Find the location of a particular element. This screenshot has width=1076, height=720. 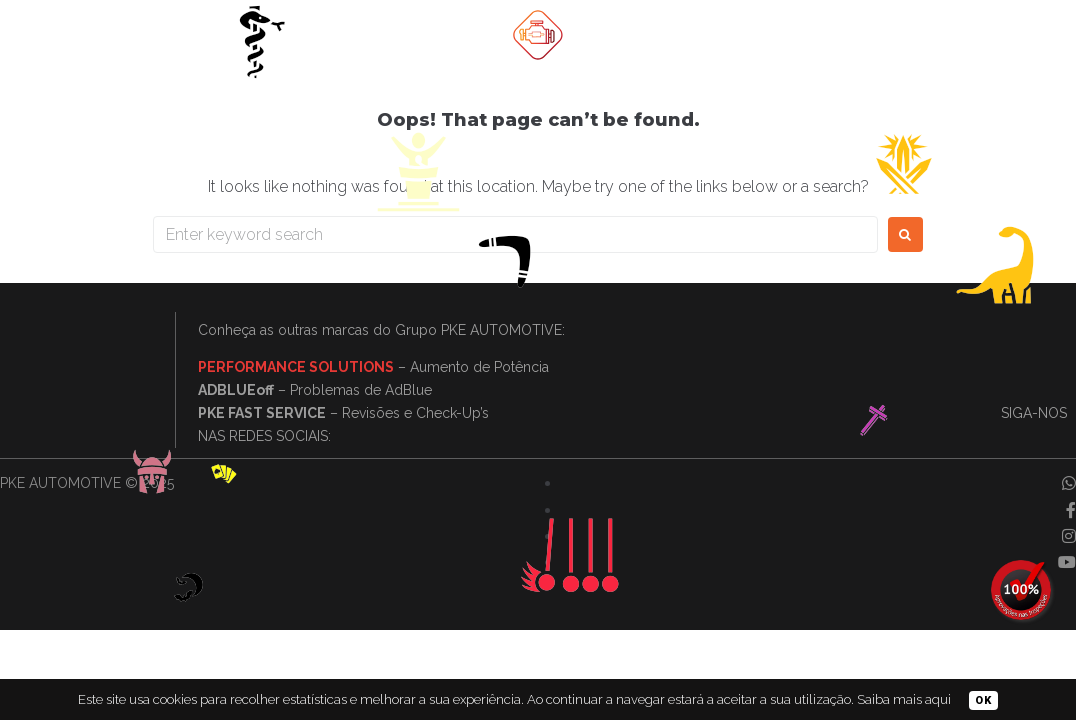

boomerang weapon or tool in a game inventory is located at coordinates (504, 261).